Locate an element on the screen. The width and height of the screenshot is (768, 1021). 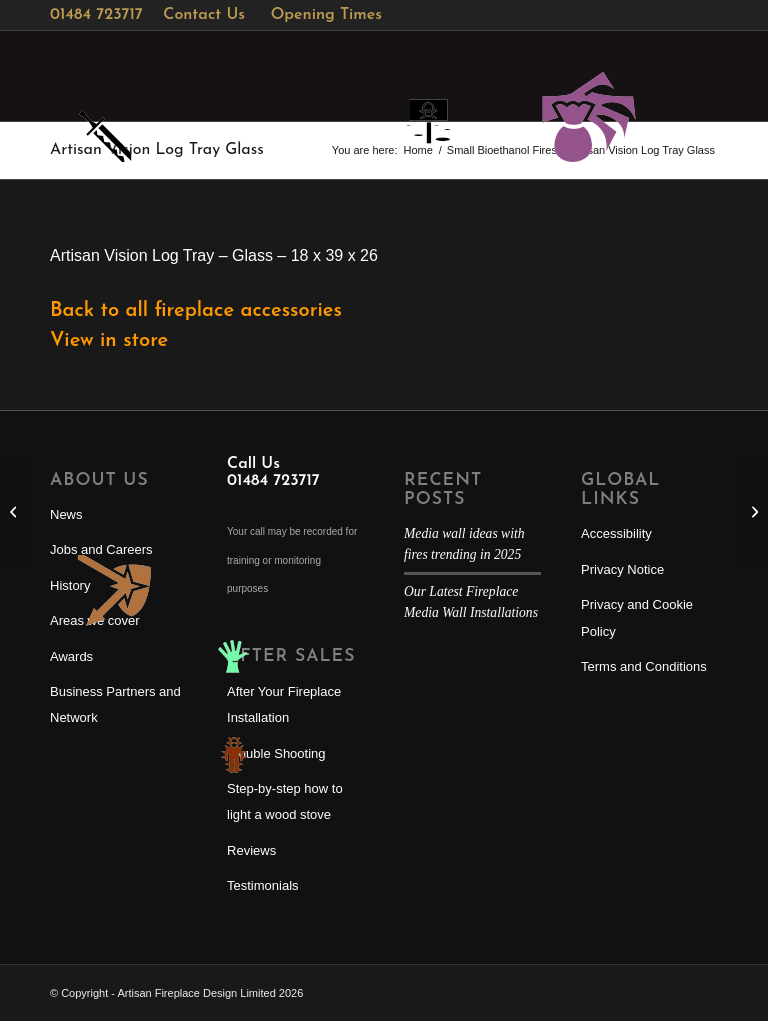
high-five or wave gesture is located at coordinates (232, 656).